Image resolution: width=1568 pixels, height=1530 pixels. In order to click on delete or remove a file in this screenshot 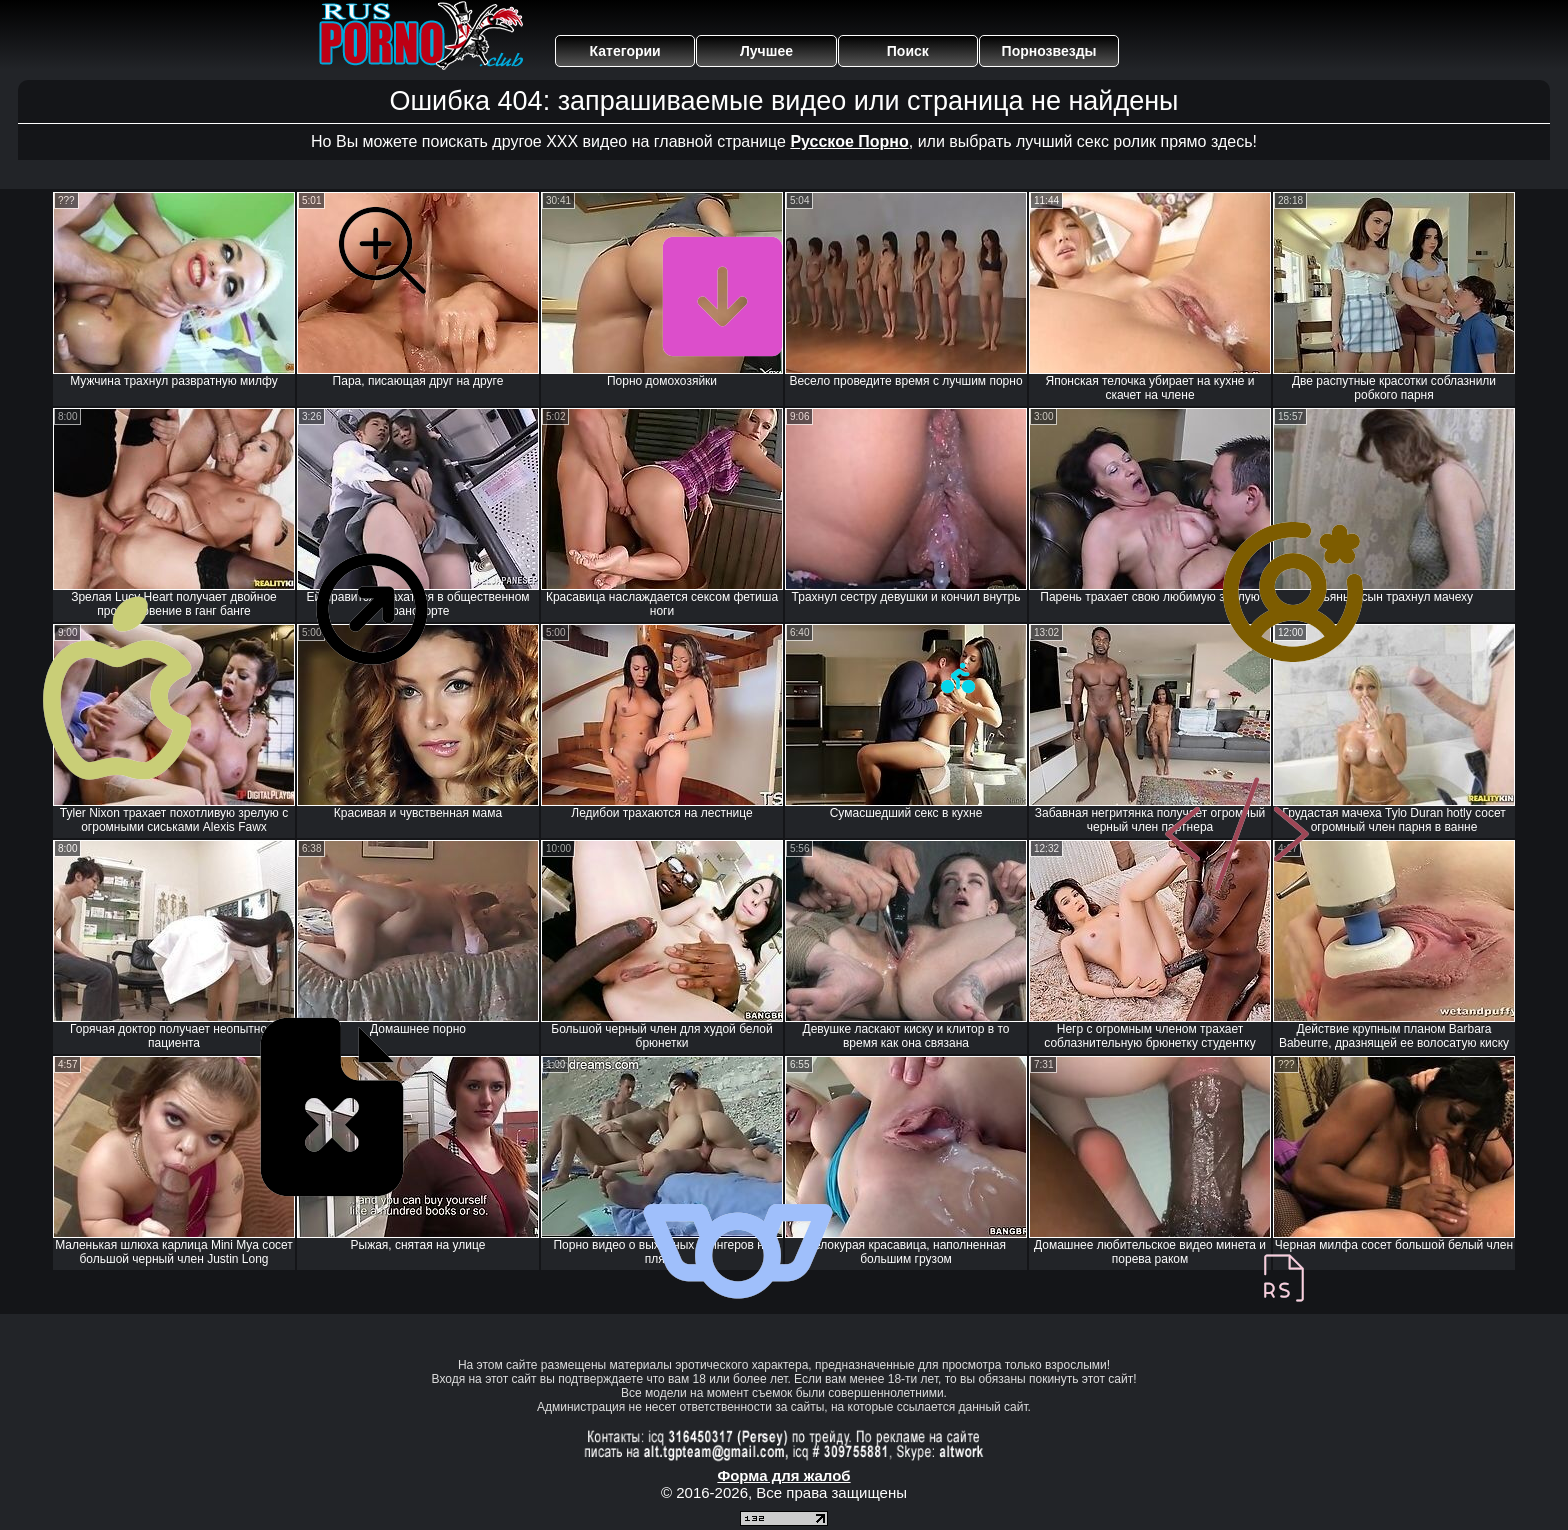, I will do `click(332, 1107)`.